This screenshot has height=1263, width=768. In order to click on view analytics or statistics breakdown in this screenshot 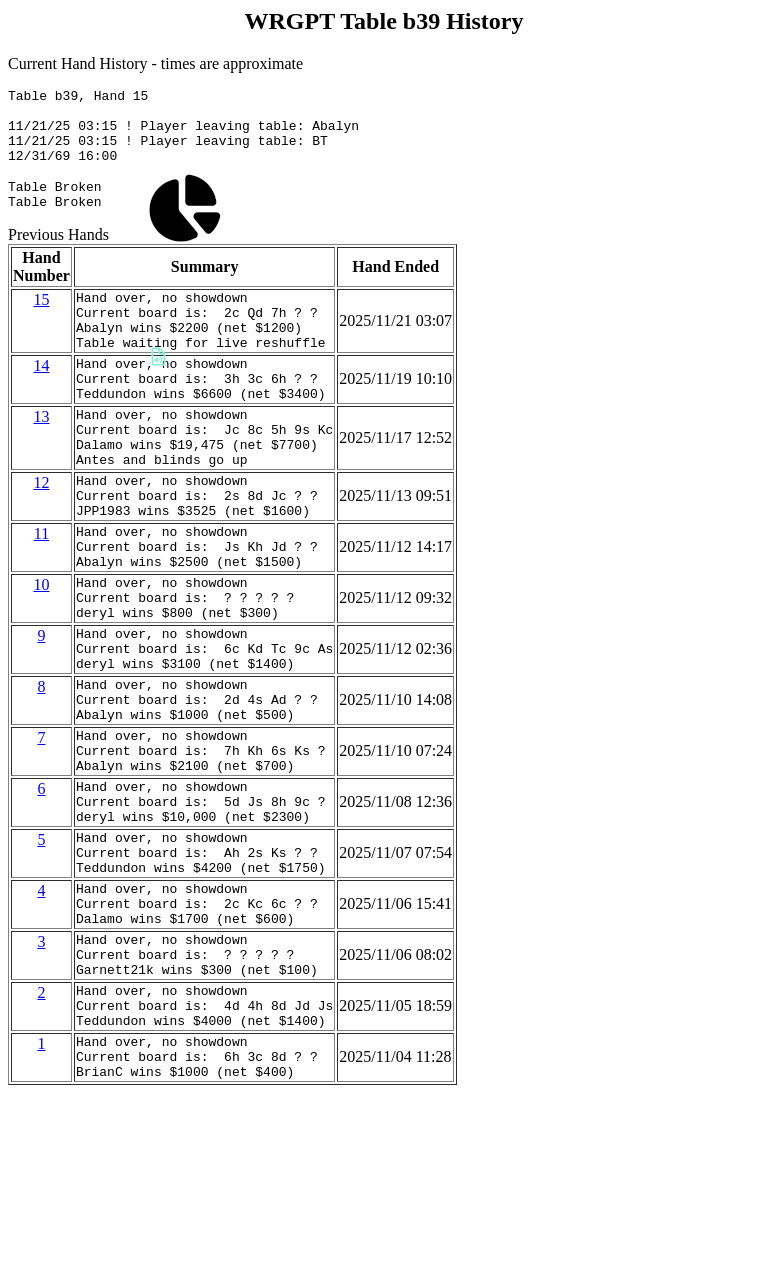, I will do `click(183, 208)`.